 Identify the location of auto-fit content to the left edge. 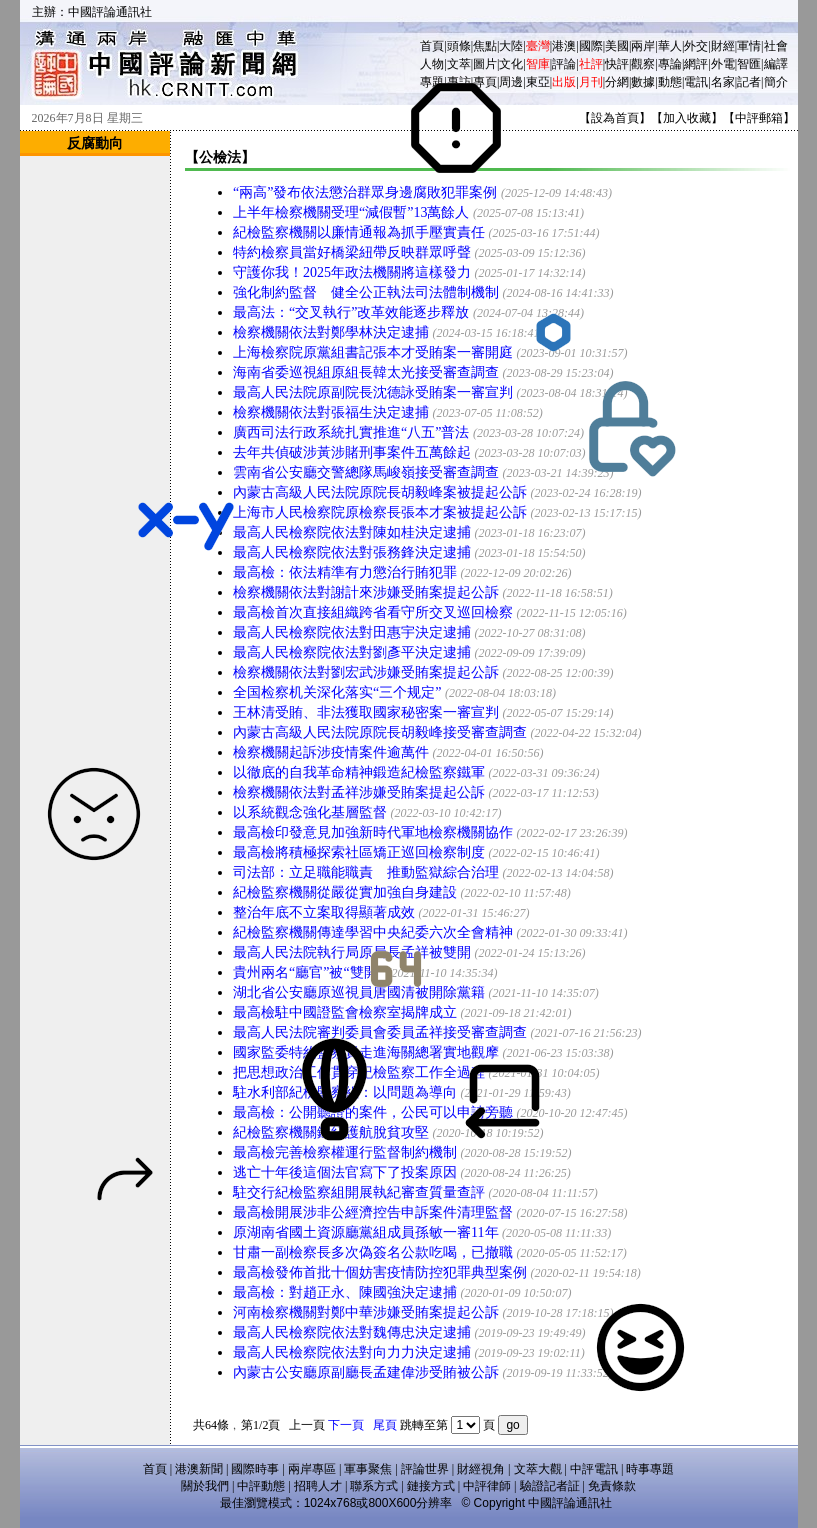
(504, 1099).